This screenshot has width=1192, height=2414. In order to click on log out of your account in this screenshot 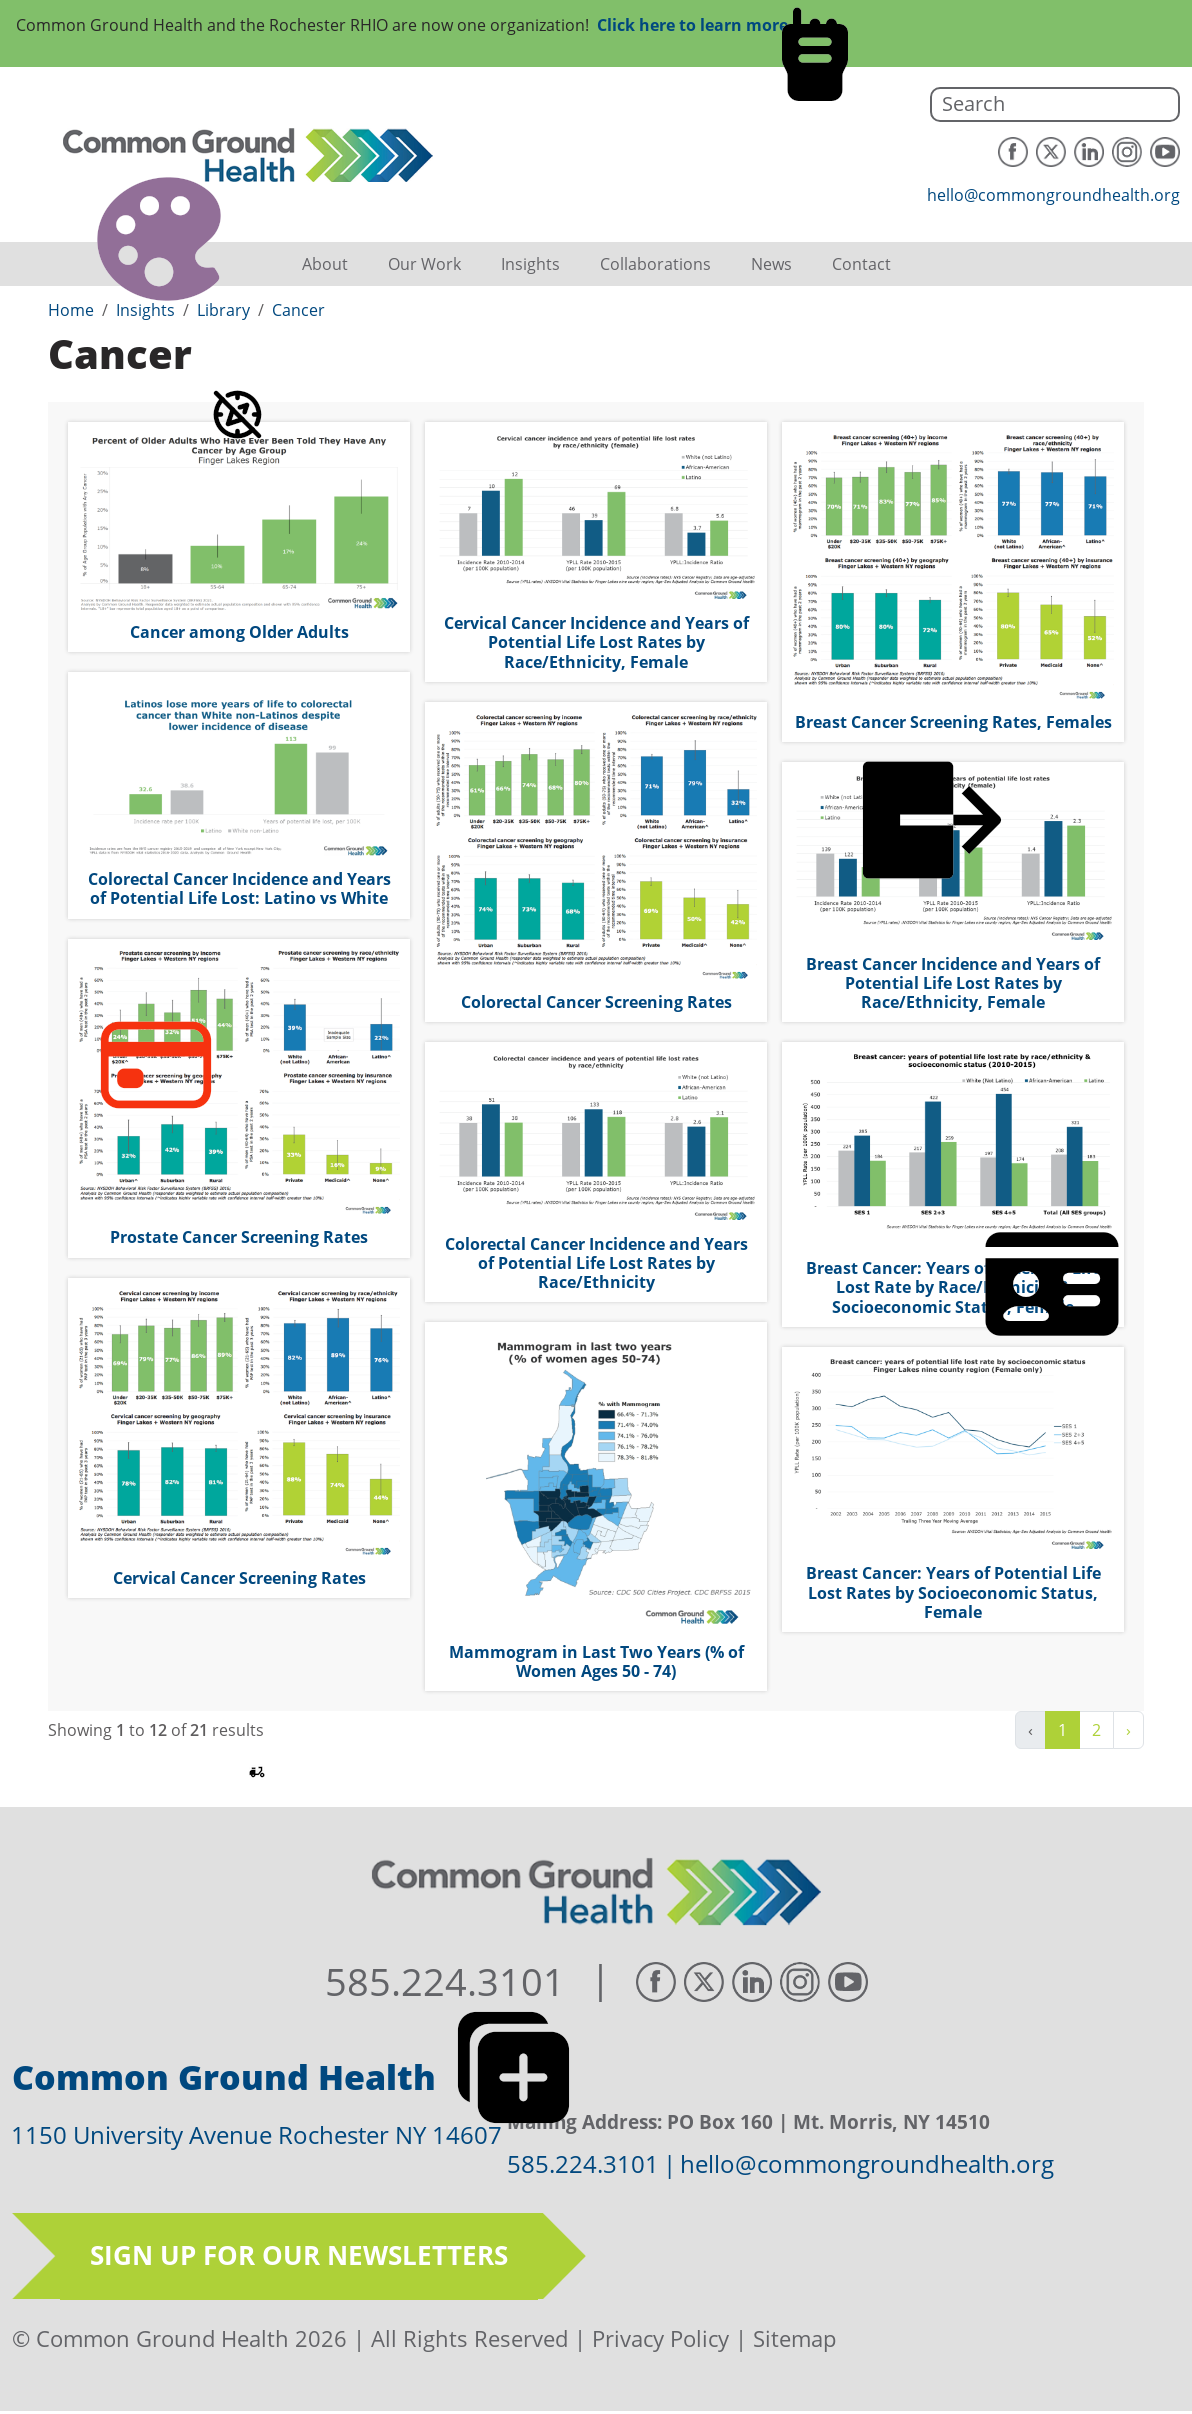, I will do `click(932, 820)`.